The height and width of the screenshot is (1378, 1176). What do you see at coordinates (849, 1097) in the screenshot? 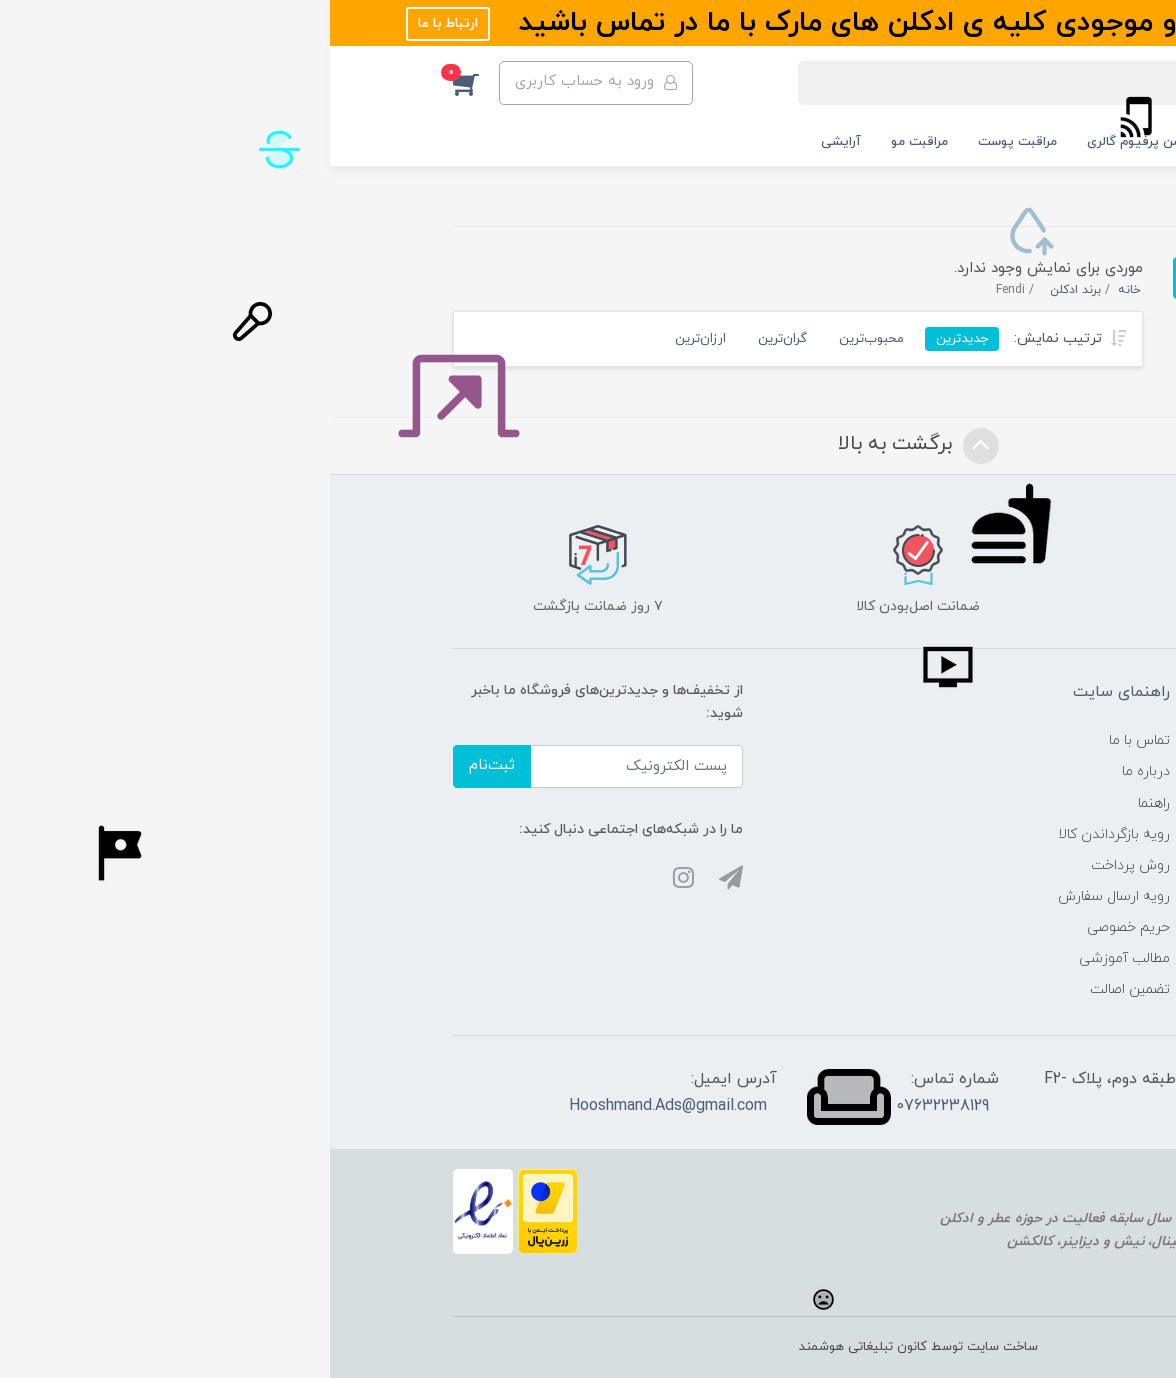
I see `view weekend or leisure activities` at bounding box center [849, 1097].